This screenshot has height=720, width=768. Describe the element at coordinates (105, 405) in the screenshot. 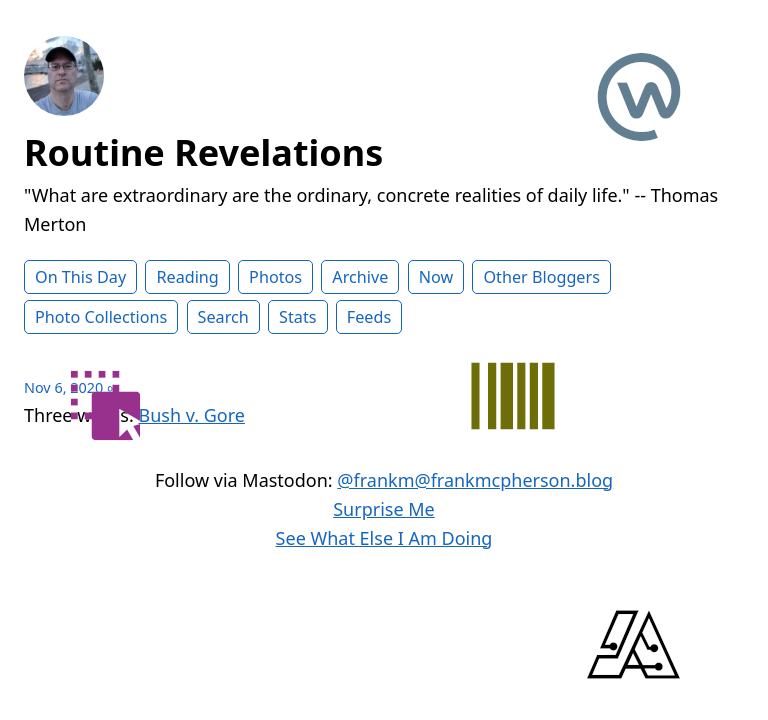

I see `drag and drop to reposition element` at that location.